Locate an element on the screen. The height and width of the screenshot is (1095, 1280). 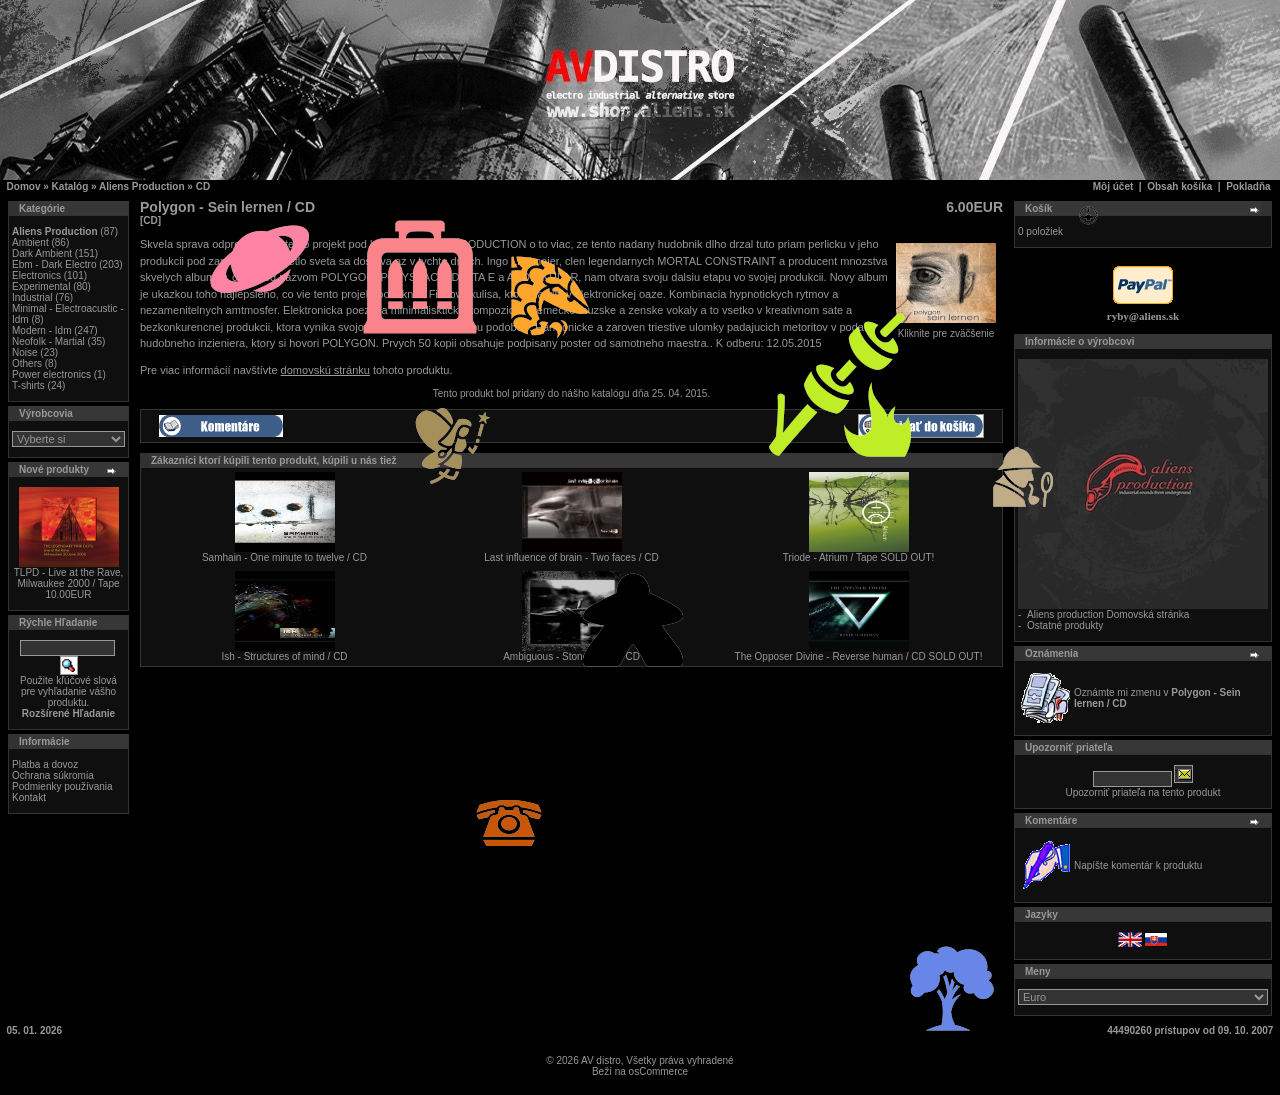
ammunition inventory or storage in a game is located at coordinates (420, 277).